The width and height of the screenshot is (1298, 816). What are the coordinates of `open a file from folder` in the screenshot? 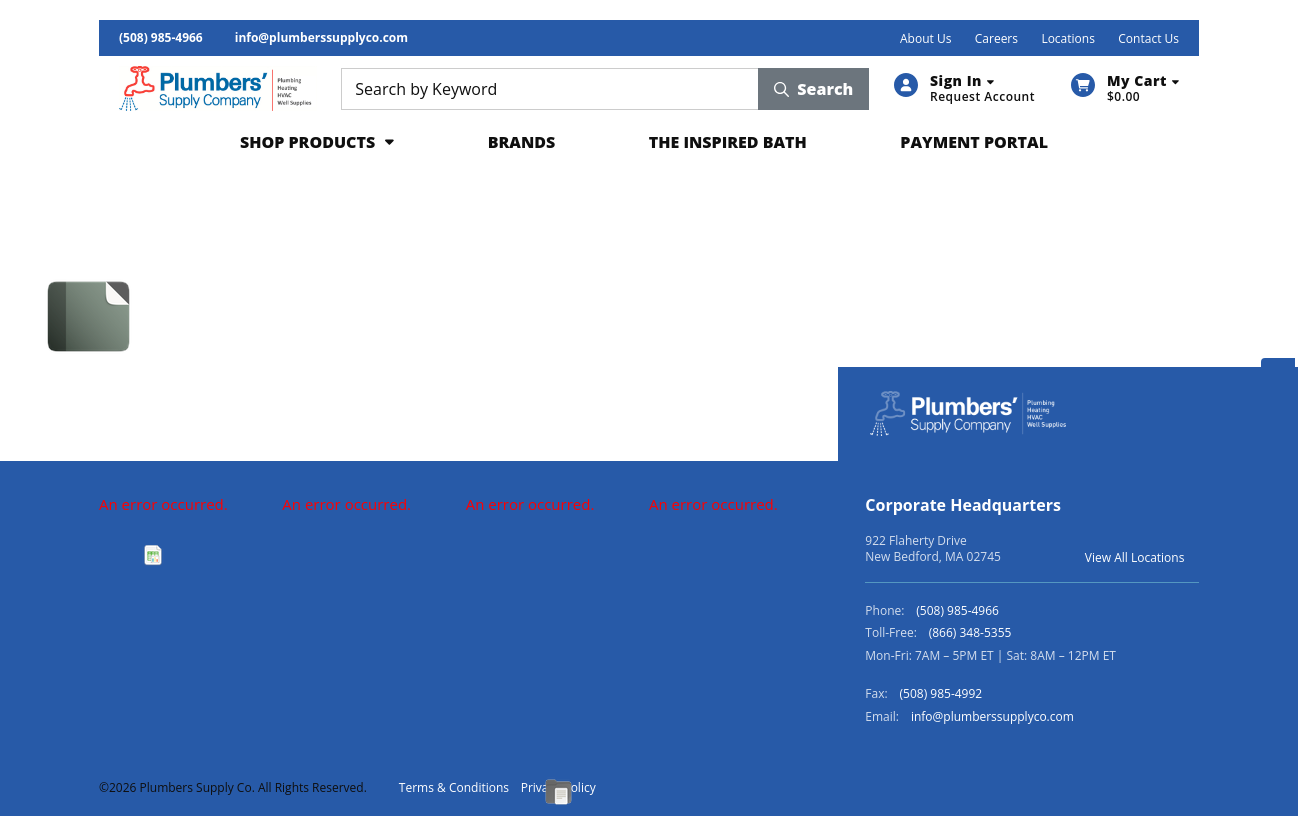 It's located at (558, 791).